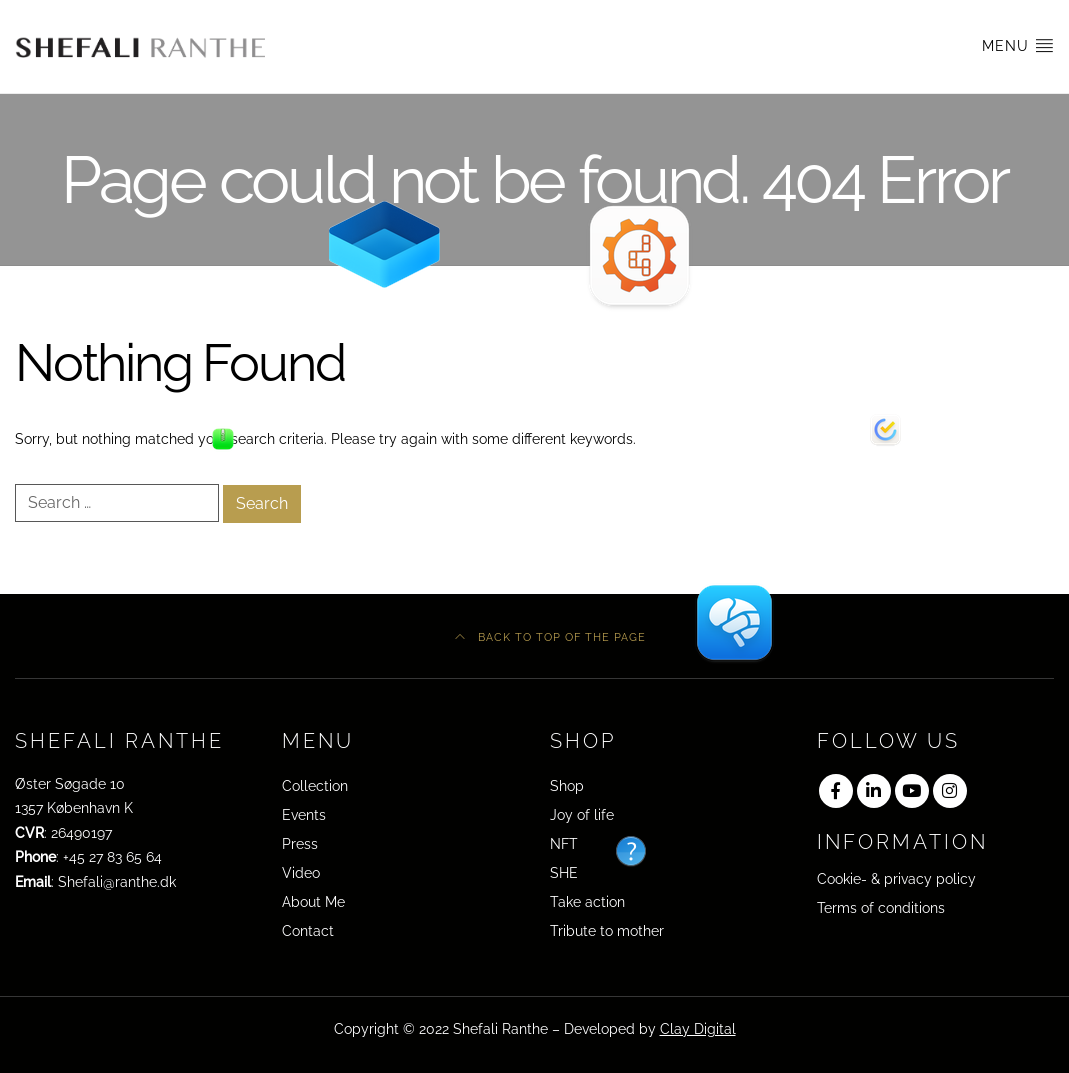 The width and height of the screenshot is (1069, 1073). Describe the element at coordinates (384, 244) in the screenshot. I see `open windows sandbox application` at that location.